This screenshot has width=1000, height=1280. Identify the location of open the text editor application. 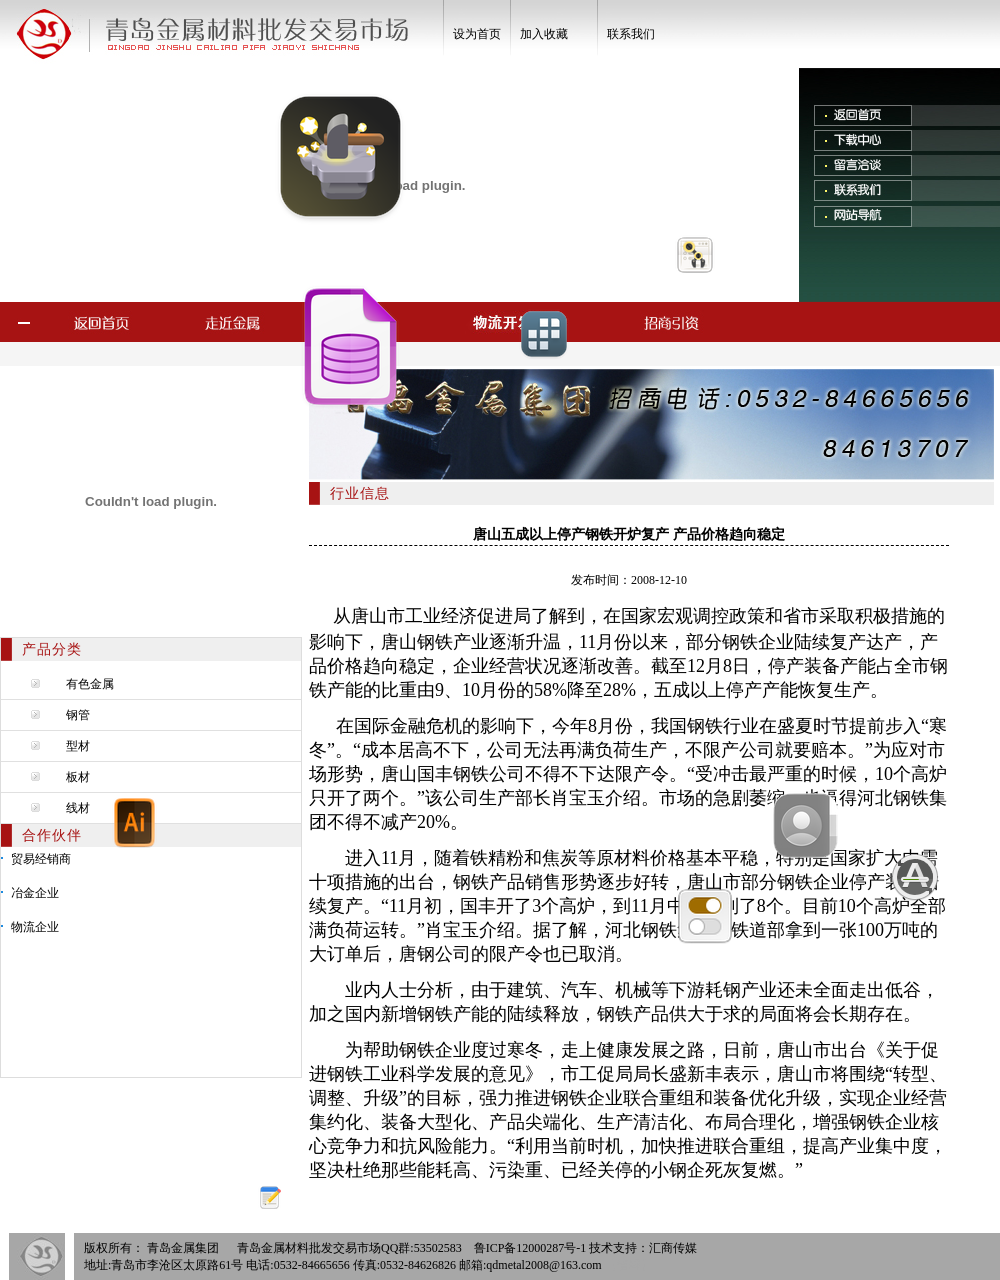
(269, 1197).